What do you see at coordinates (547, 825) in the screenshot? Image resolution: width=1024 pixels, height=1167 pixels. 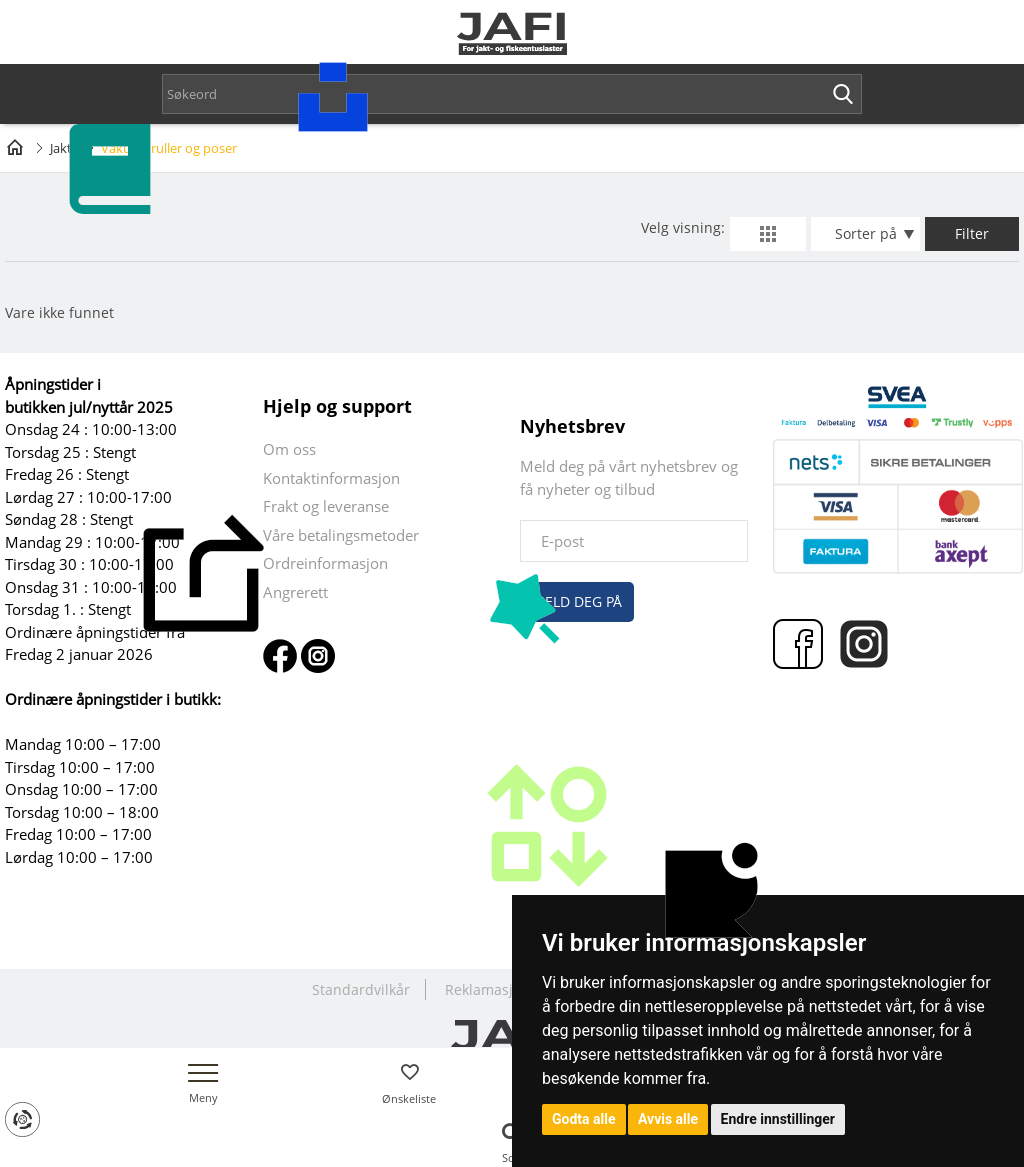 I see `swap or exchange items` at bounding box center [547, 825].